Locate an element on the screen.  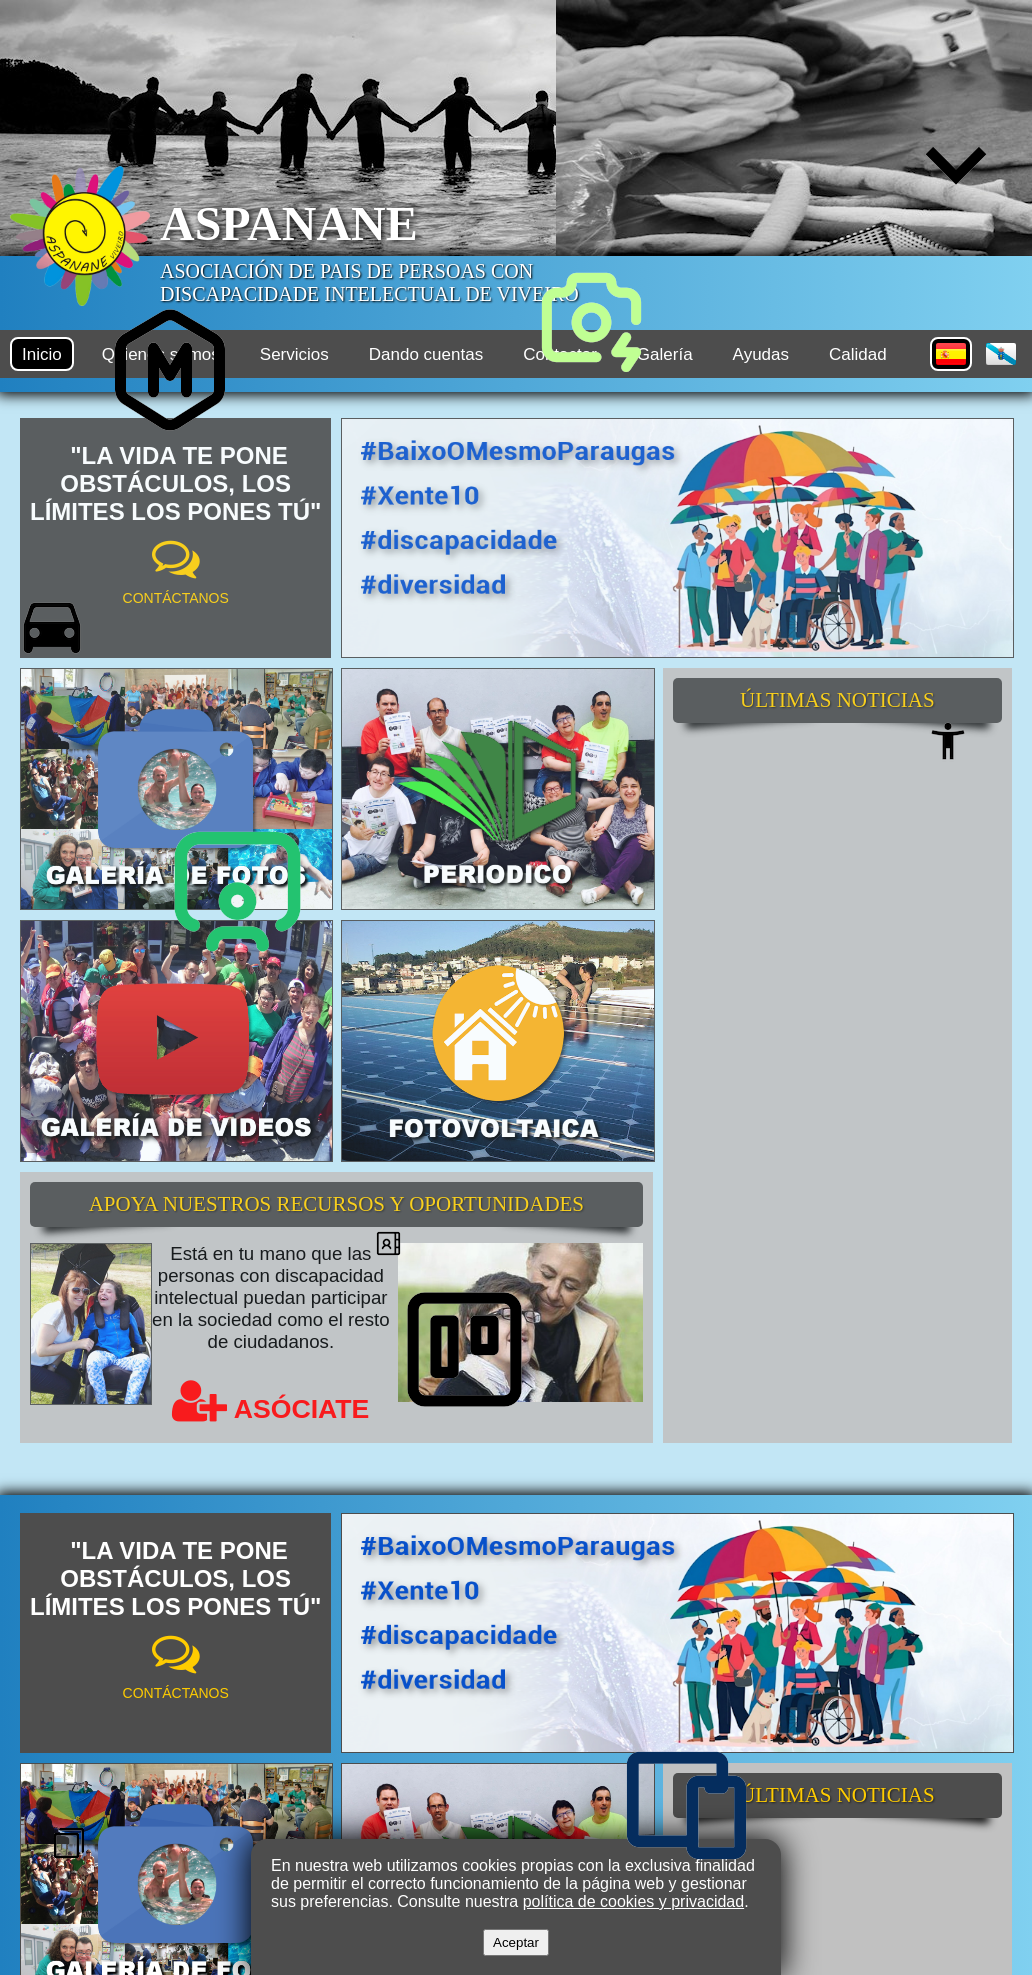
camera flash enabled is located at coordinates (591, 317).